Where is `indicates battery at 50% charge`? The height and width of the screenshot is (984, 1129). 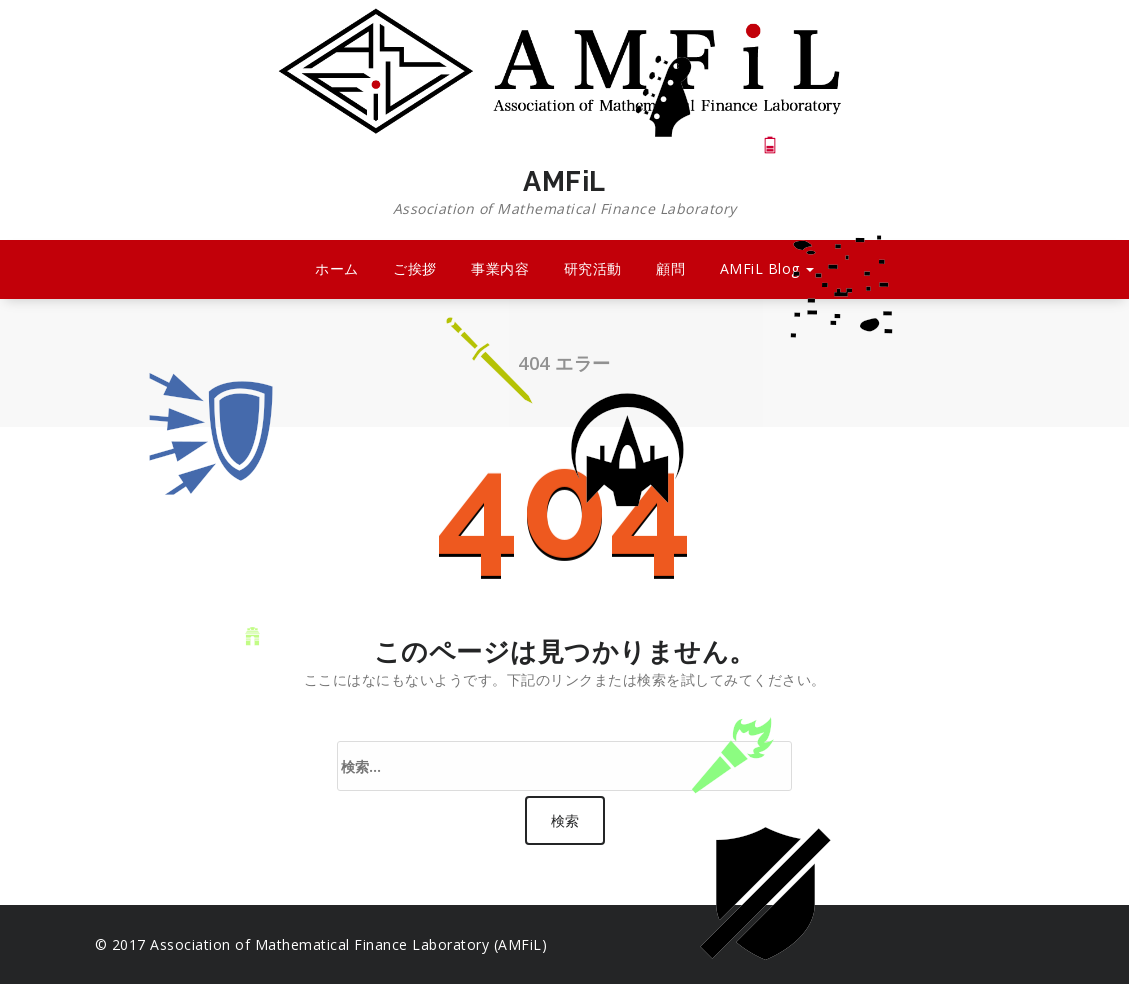 indicates battery at 50% charge is located at coordinates (770, 145).